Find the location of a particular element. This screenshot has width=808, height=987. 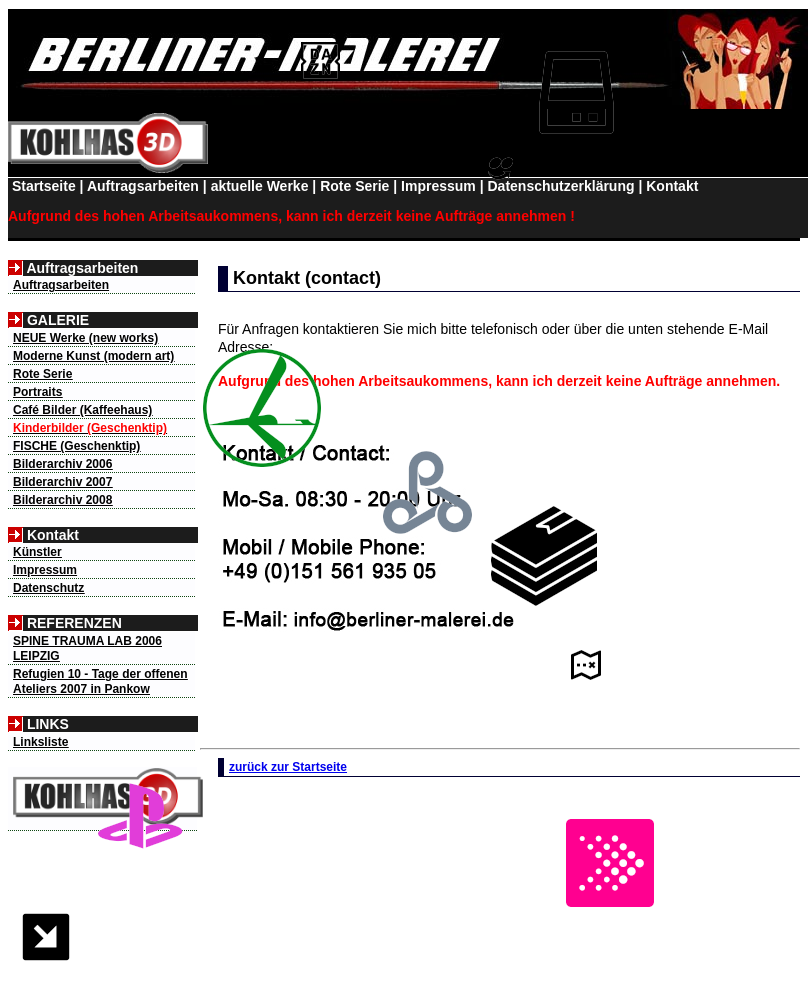

open PlayStation app or services is located at coordinates (141, 814).